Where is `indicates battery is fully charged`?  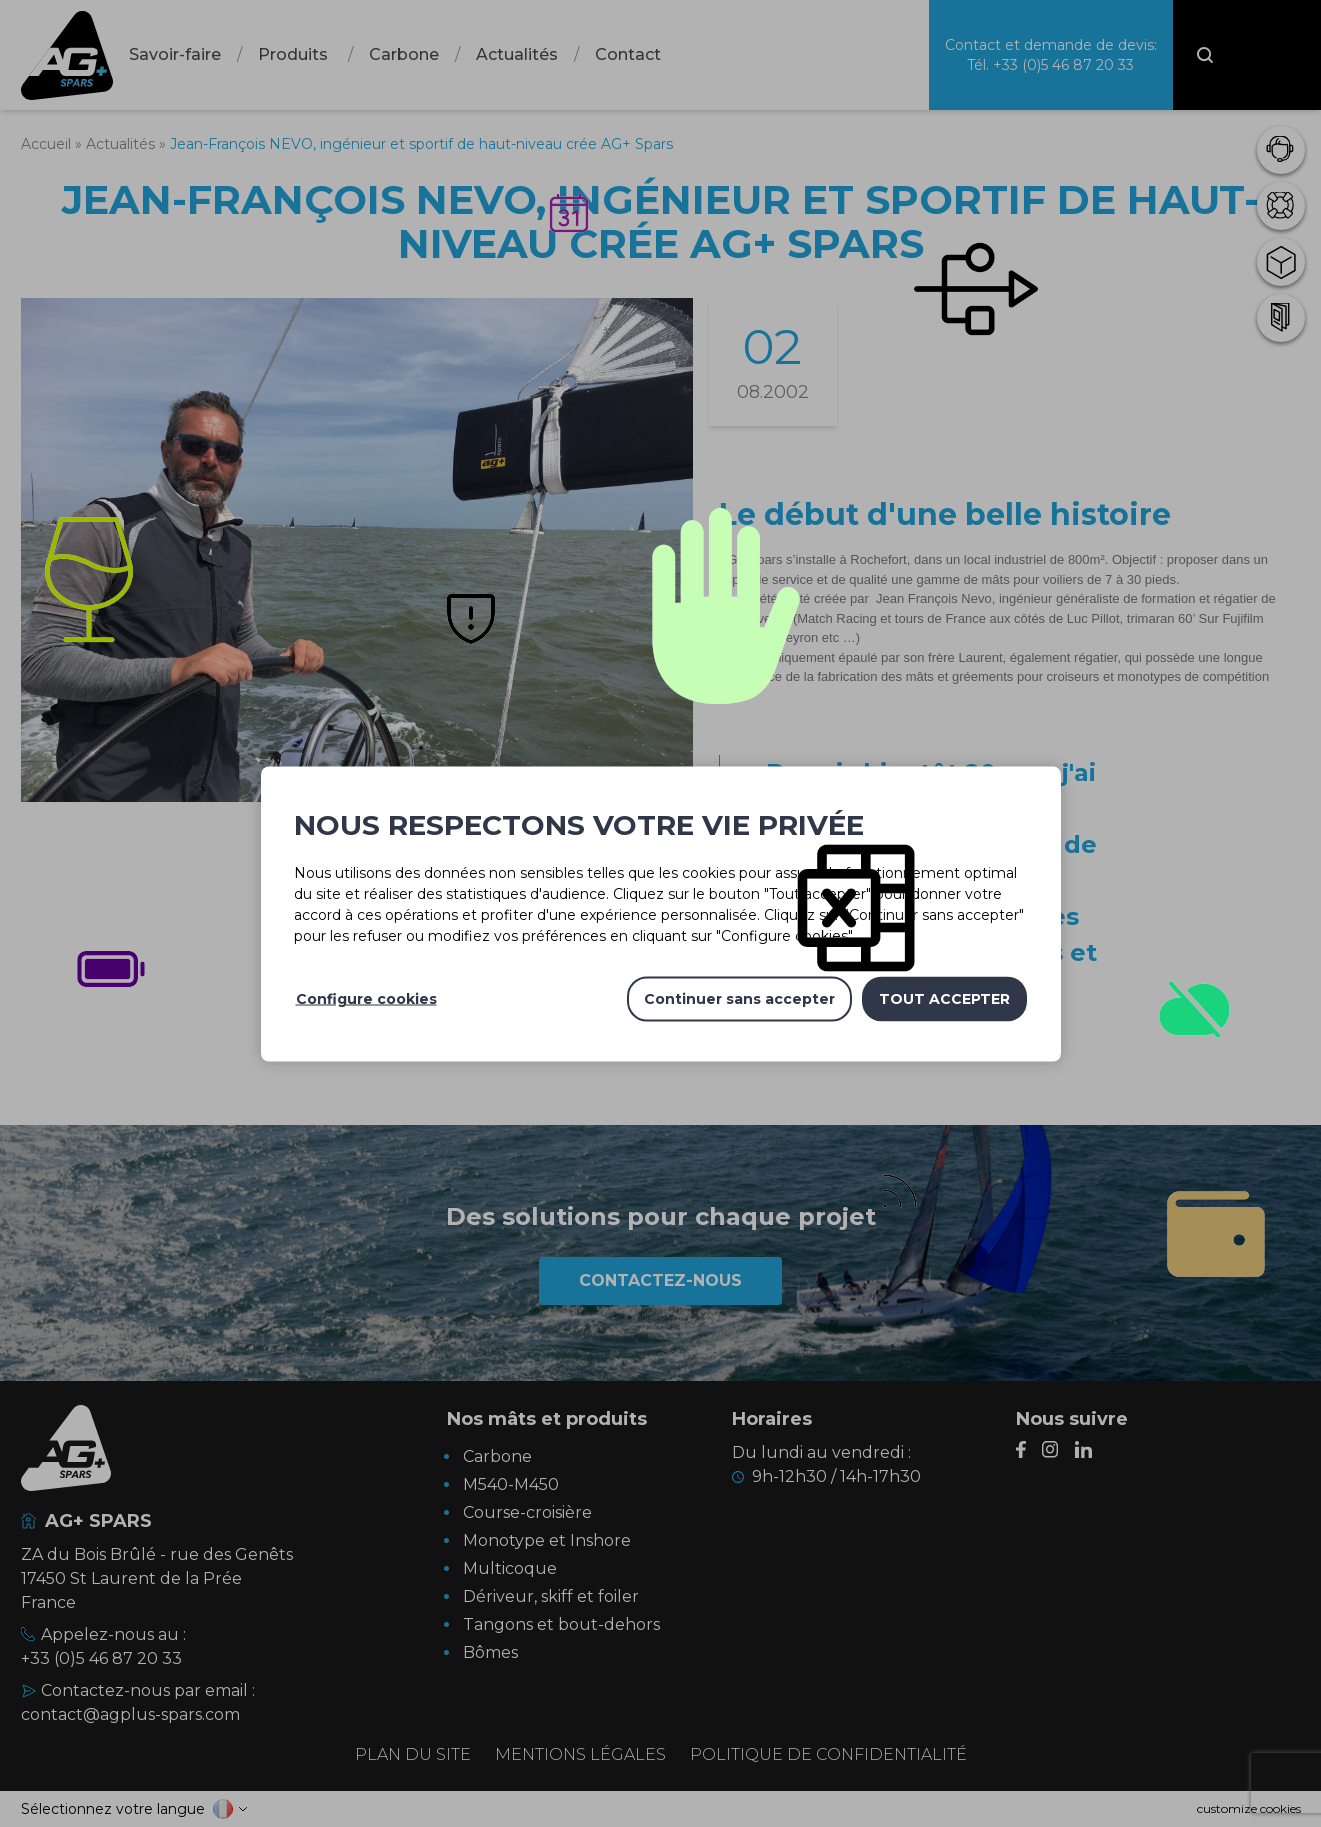 indicates battery is fully charged is located at coordinates (111, 969).